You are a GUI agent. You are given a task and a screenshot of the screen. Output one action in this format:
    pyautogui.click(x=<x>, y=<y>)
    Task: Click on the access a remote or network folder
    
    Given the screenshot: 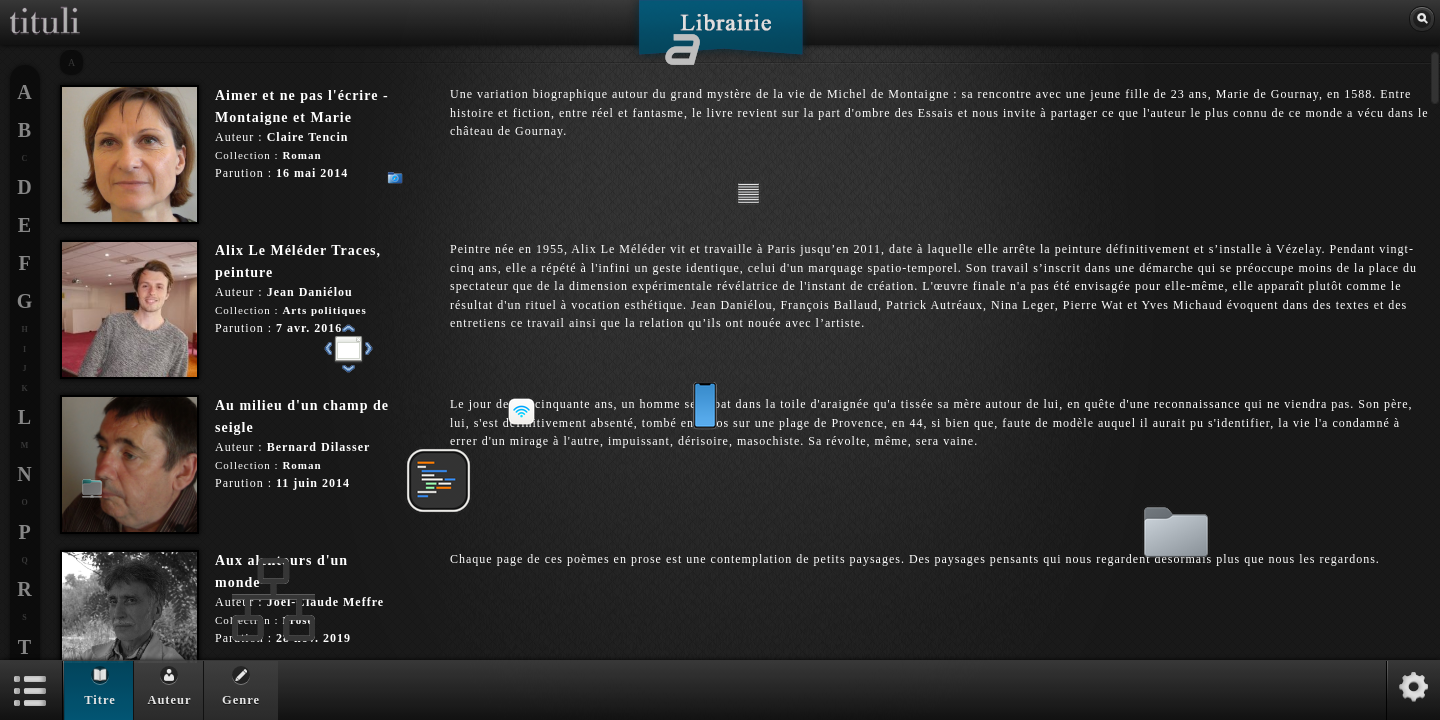 What is the action you would take?
    pyautogui.click(x=92, y=488)
    